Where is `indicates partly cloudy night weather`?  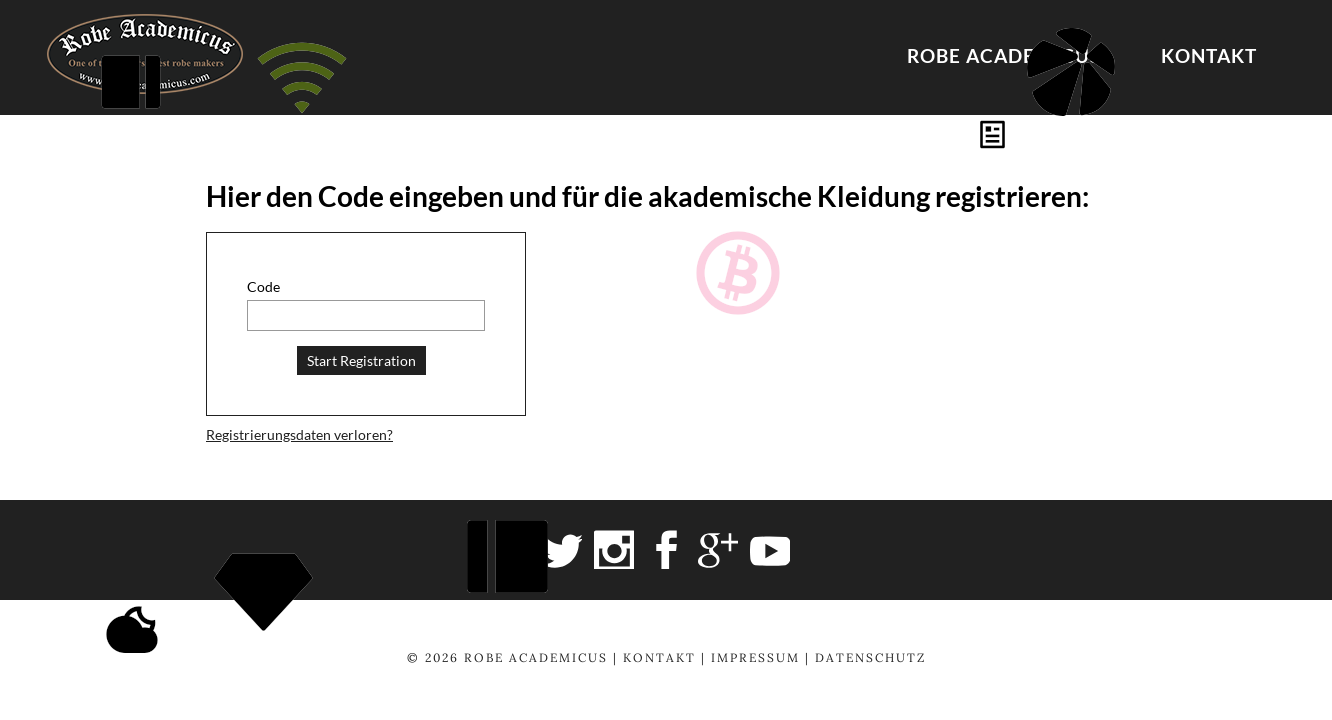 indicates partly cloudy night weather is located at coordinates (132, 632).